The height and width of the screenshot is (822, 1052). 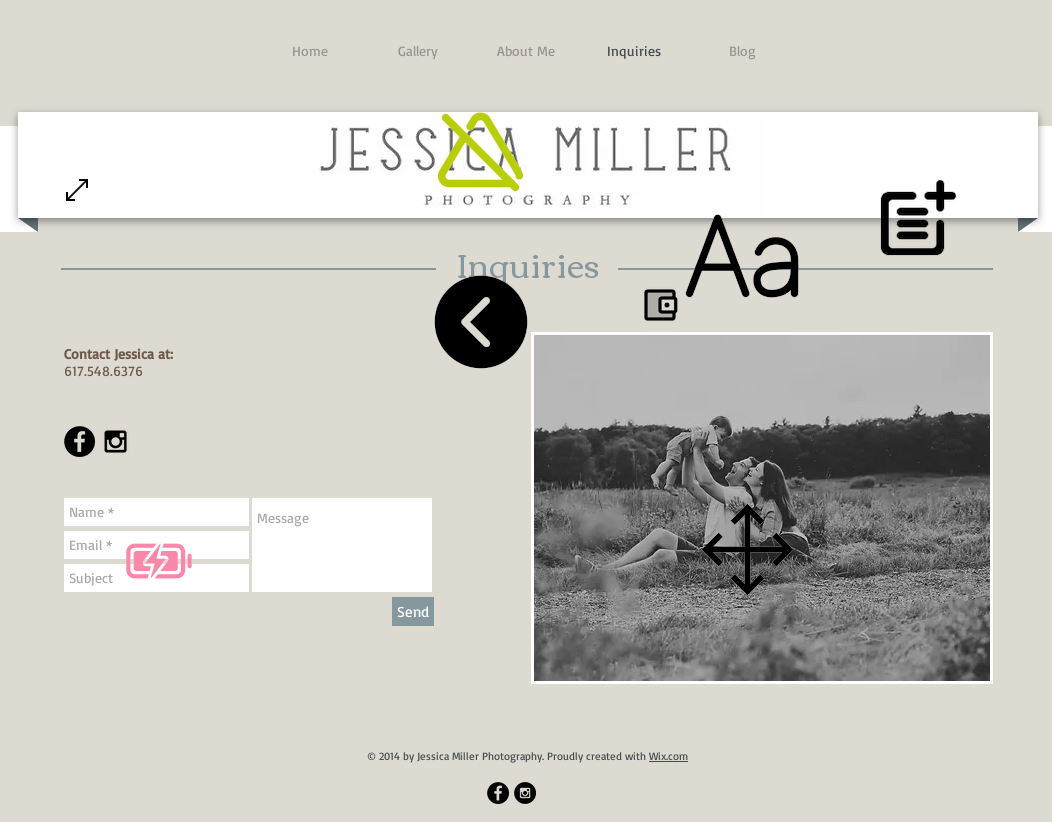 I want to click on access your digital wallet, so click(x=660, y=305).